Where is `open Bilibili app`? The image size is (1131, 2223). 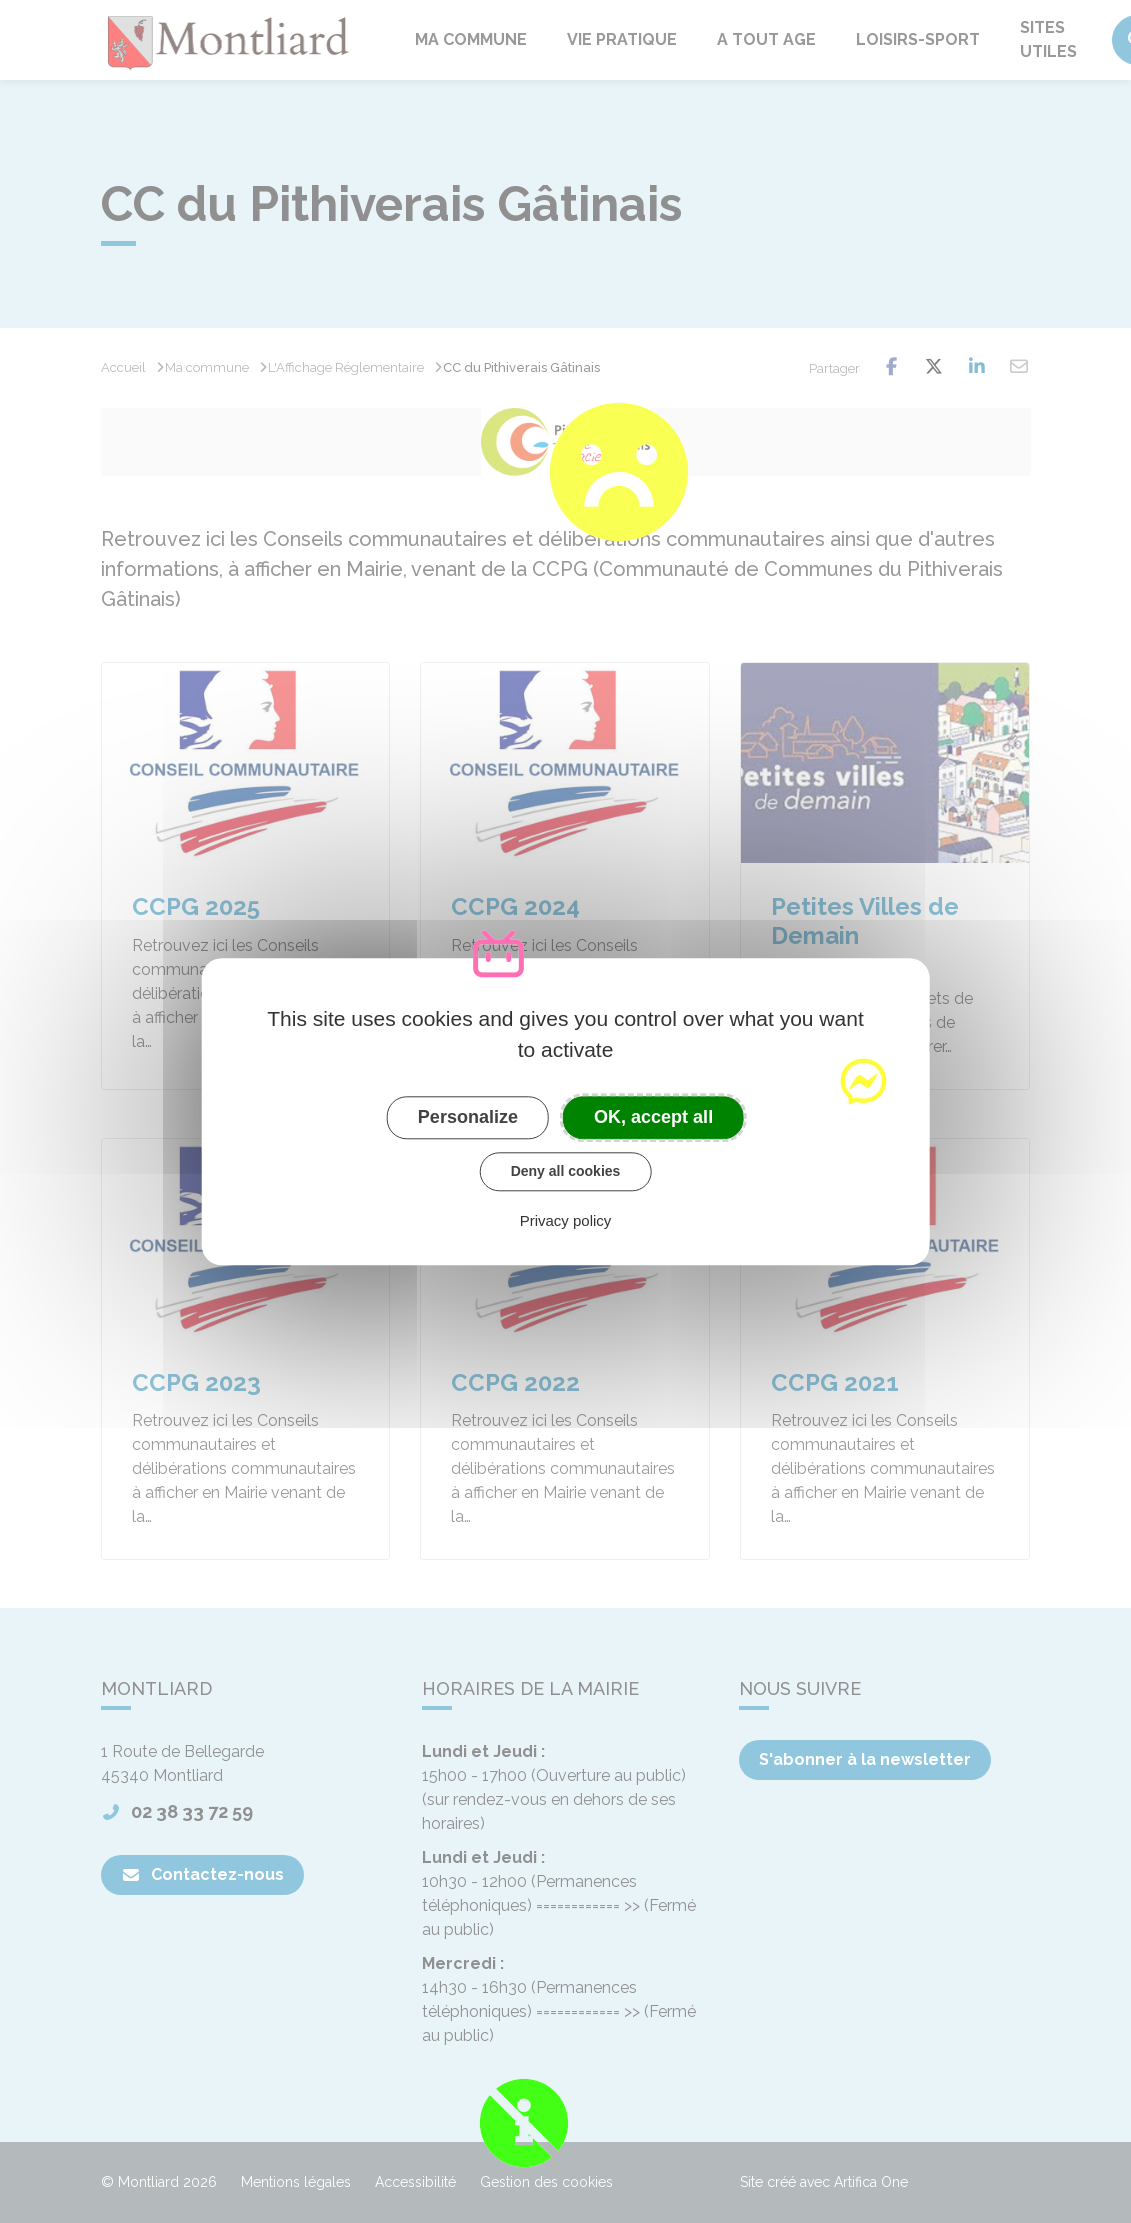
open Bilibili app is located at coordinates (498, 954).